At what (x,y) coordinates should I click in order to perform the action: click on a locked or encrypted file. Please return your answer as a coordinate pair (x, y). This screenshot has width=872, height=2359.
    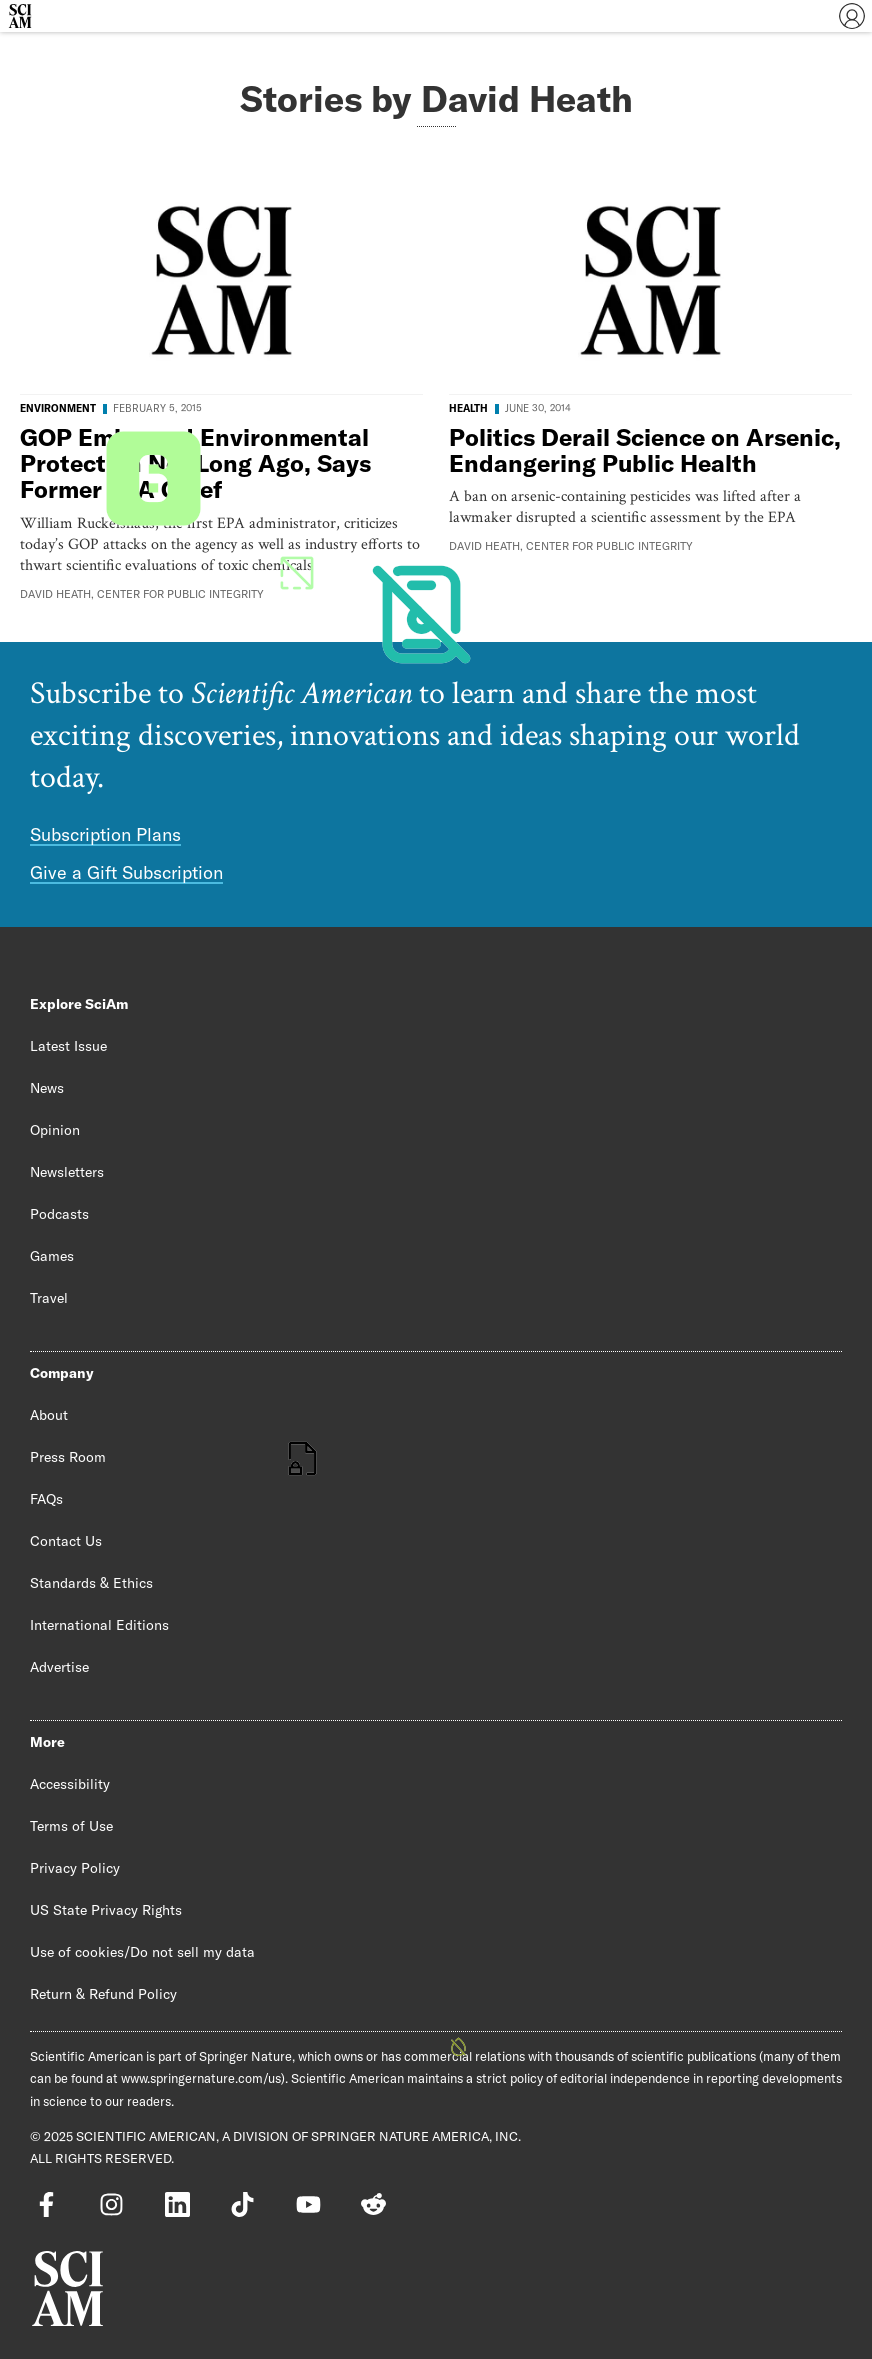
    Looking at the image, I should click on (302, 1458).